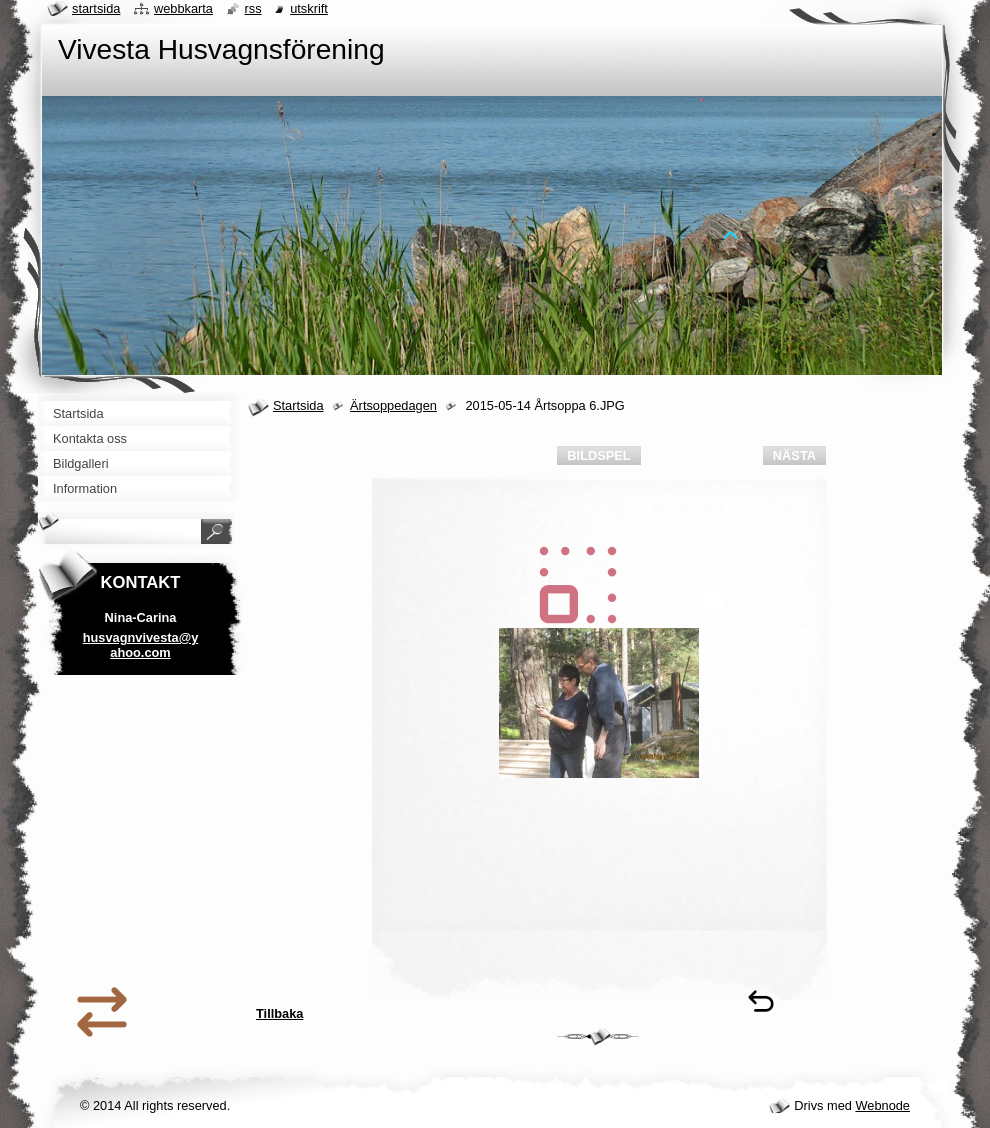  I want to click on collapse an expanded section, so click(730, 235).